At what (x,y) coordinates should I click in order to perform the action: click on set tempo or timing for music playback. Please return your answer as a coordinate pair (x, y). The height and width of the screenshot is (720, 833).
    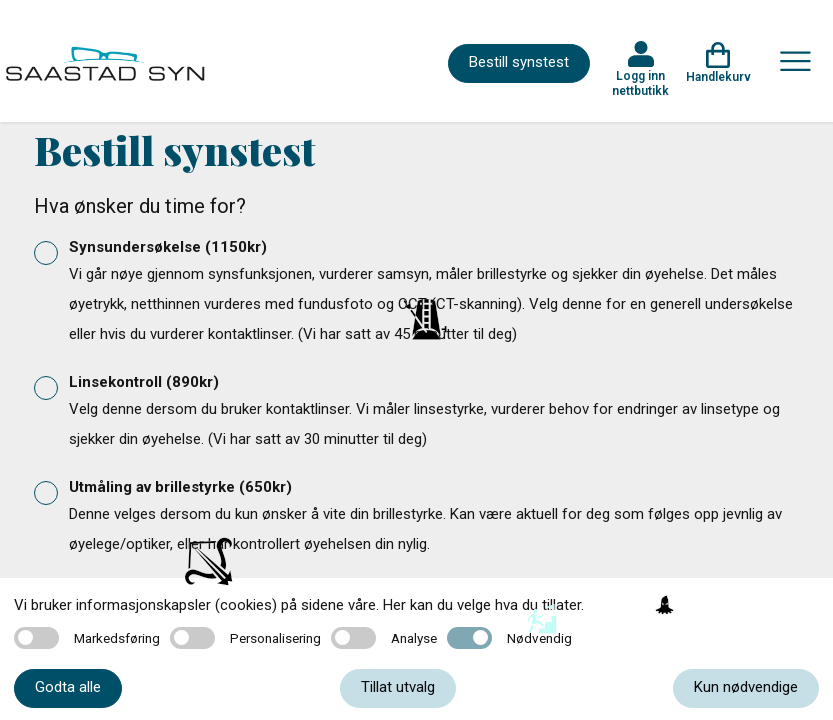
    Looking at the image, I should click on (426, 316).